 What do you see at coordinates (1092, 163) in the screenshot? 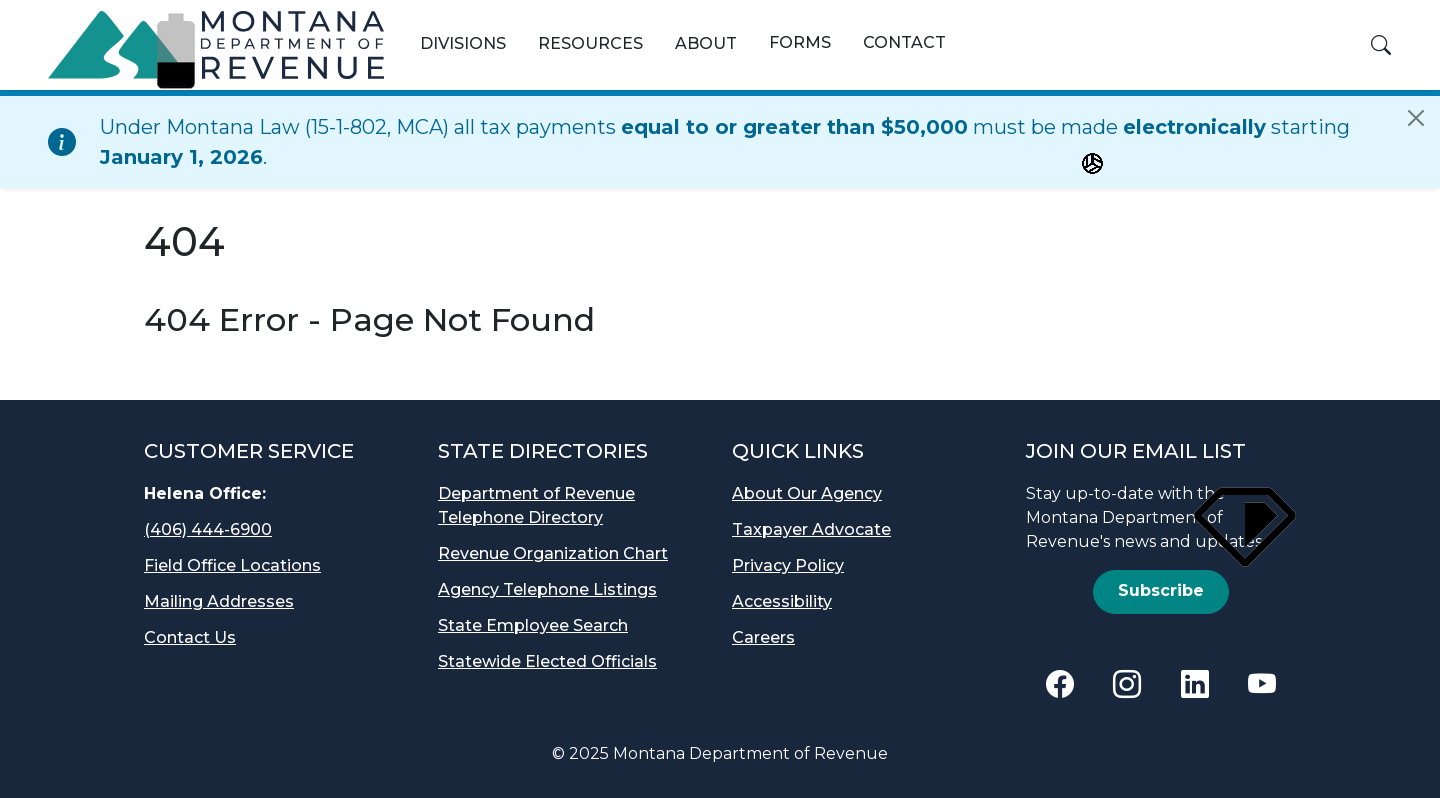
I see `access volleyball or sports content` at bounding box center [1092, 163].